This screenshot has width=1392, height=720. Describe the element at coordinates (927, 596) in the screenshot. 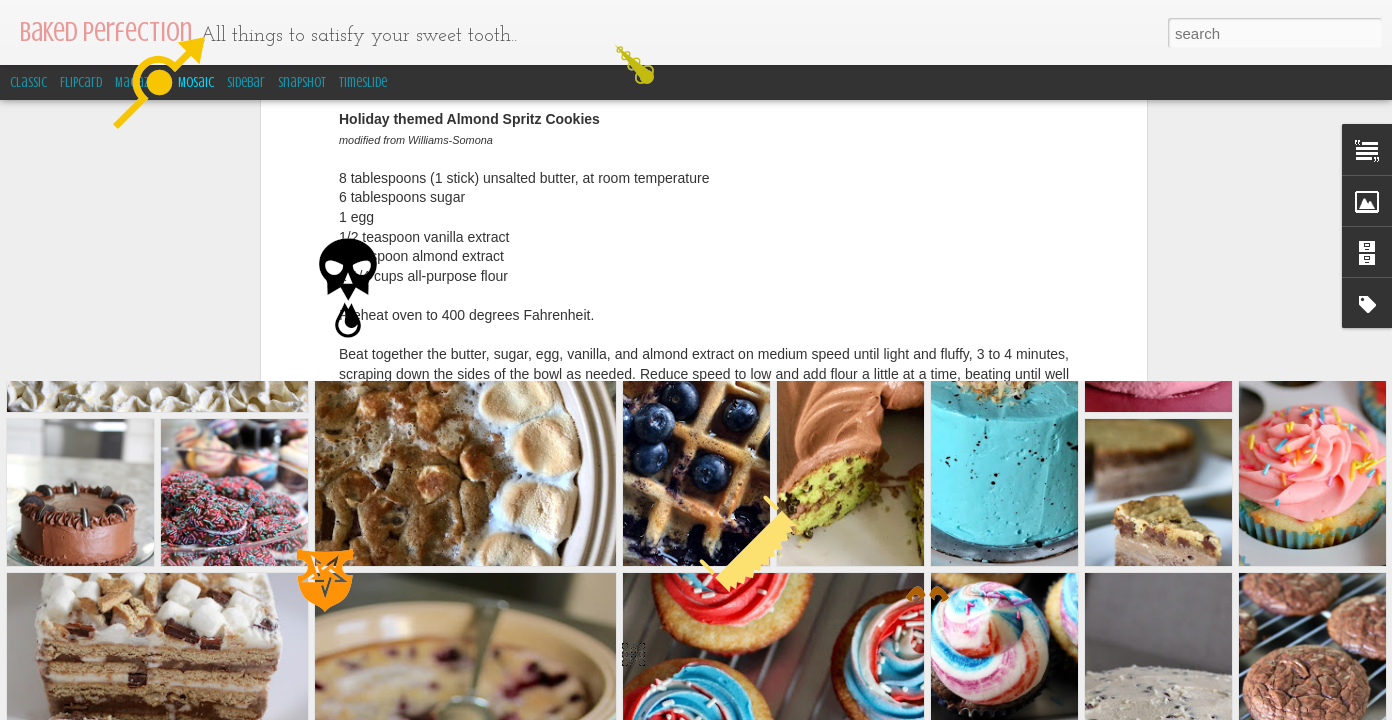

I see `indicates a worried or anxious state` at that location.